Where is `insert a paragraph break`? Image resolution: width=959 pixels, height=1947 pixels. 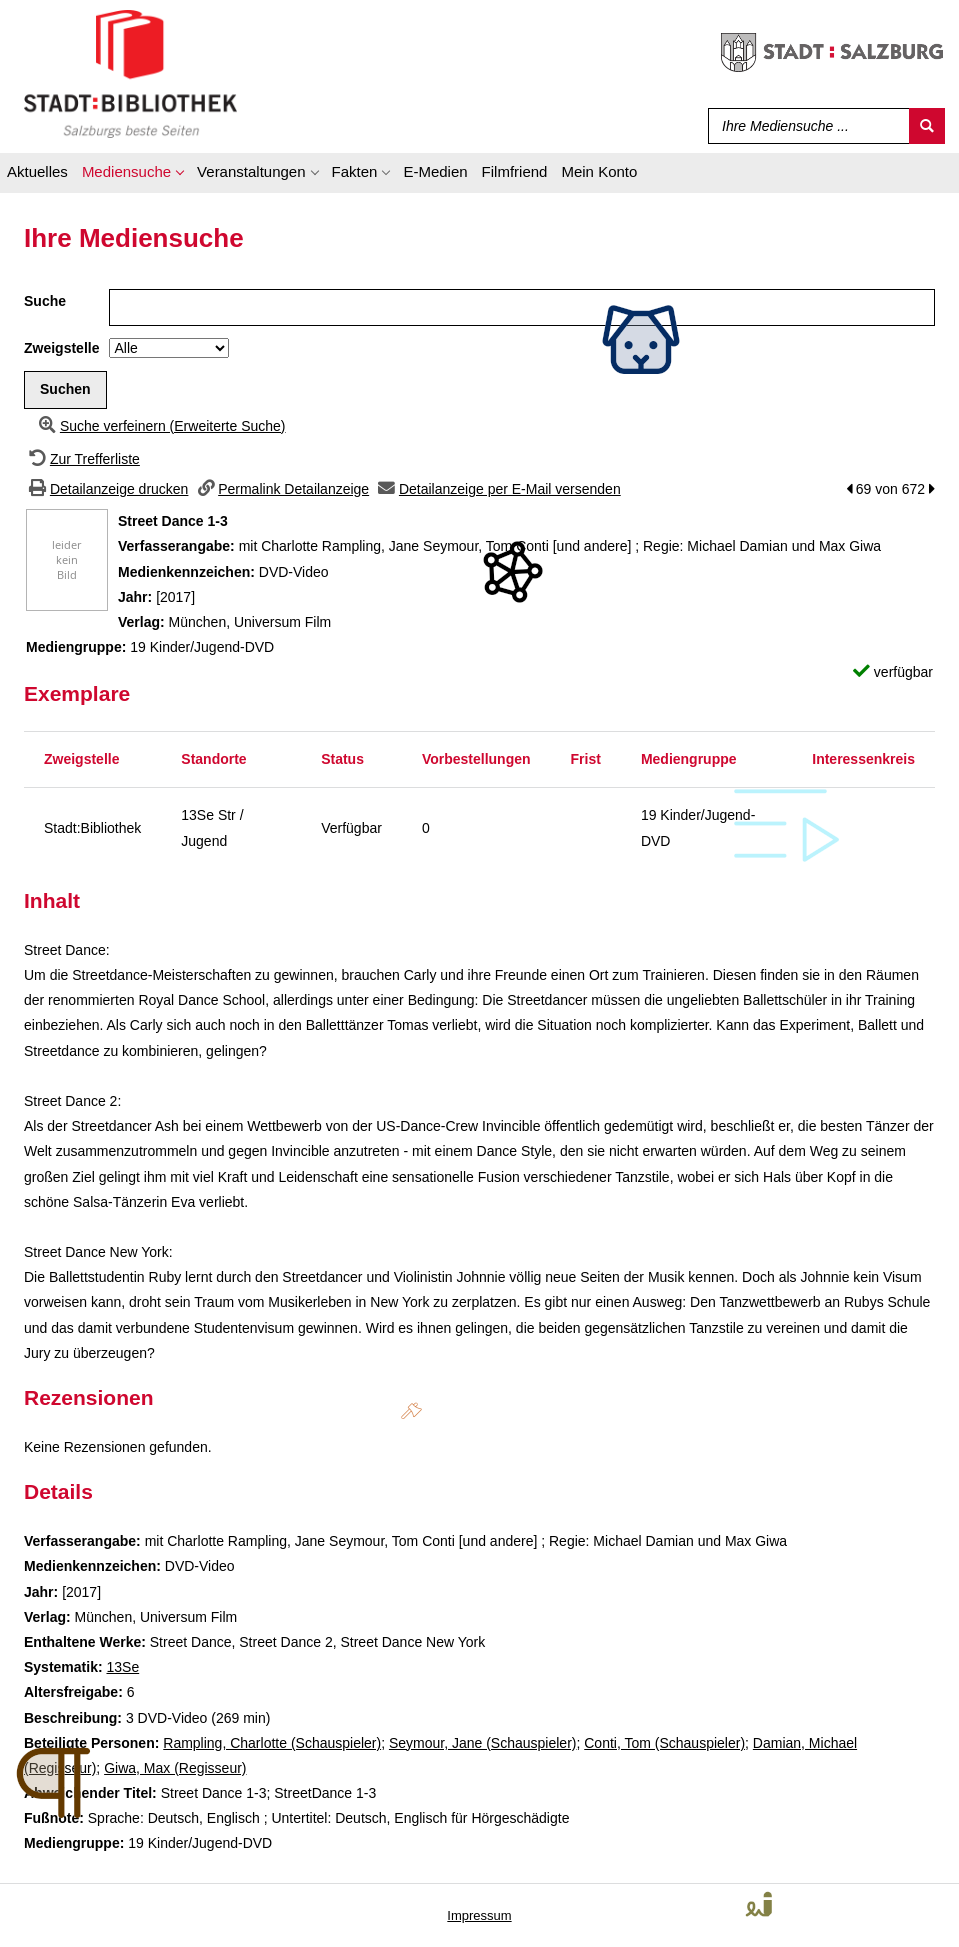 insert a paragraph break is located at coordinates (55, 1783).